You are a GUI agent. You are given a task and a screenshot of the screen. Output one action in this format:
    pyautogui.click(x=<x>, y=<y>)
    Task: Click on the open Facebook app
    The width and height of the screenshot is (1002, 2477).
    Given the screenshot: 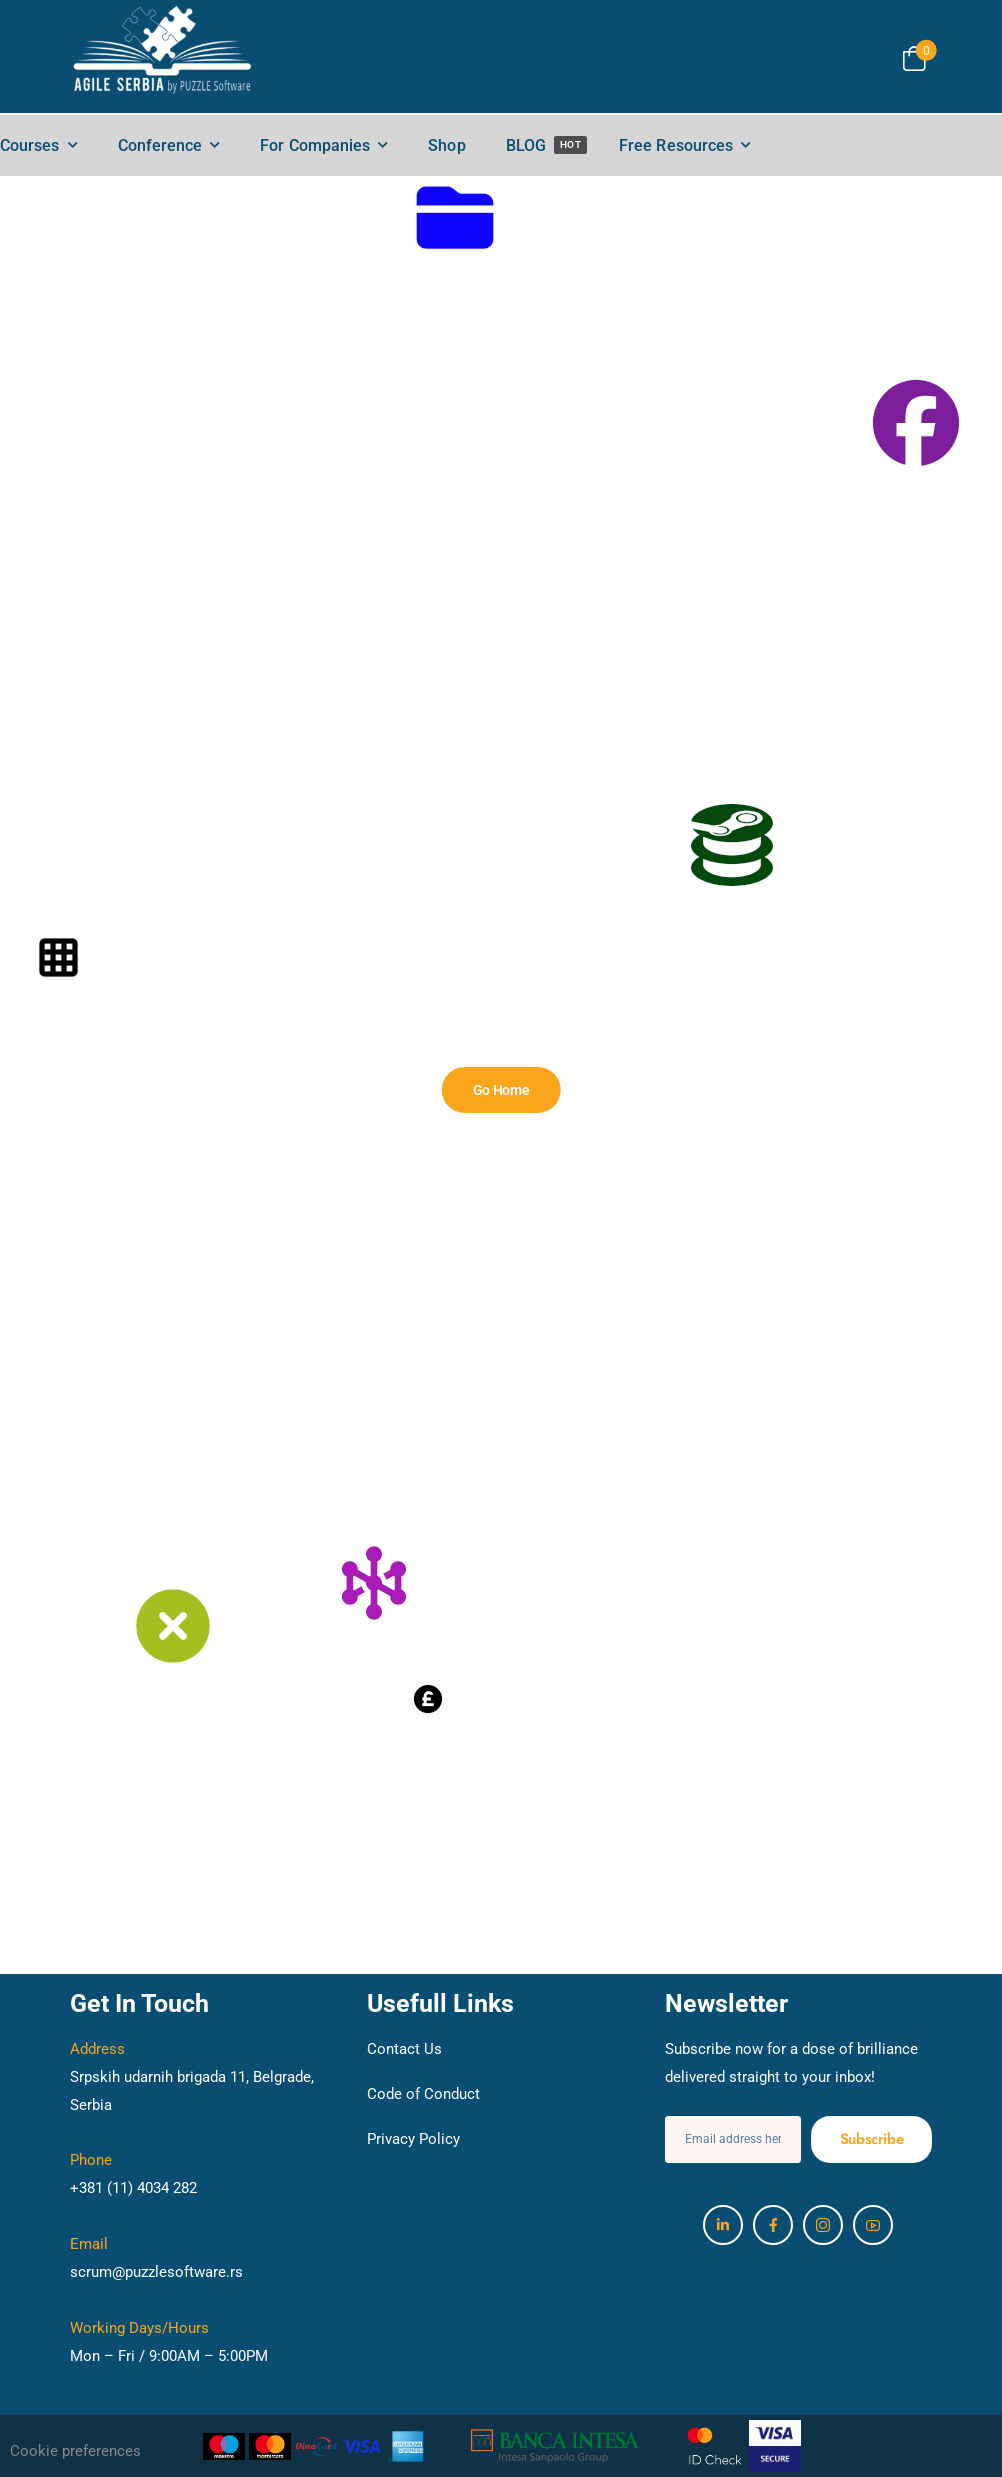 What is the action you would take?
    pyautogui.click(x=916, y=423)
    